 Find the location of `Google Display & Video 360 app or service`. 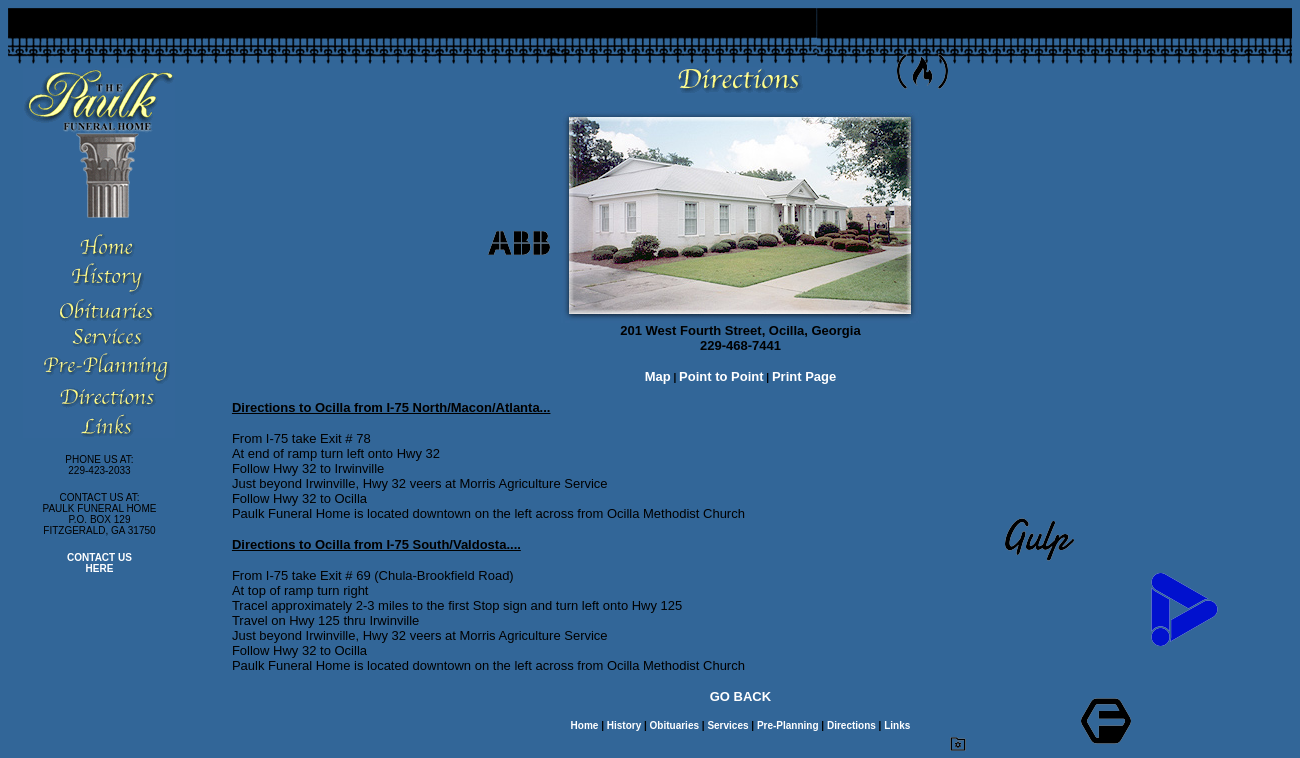

Google Display & Video 360 app or service is located at coordinates (1184, 609).